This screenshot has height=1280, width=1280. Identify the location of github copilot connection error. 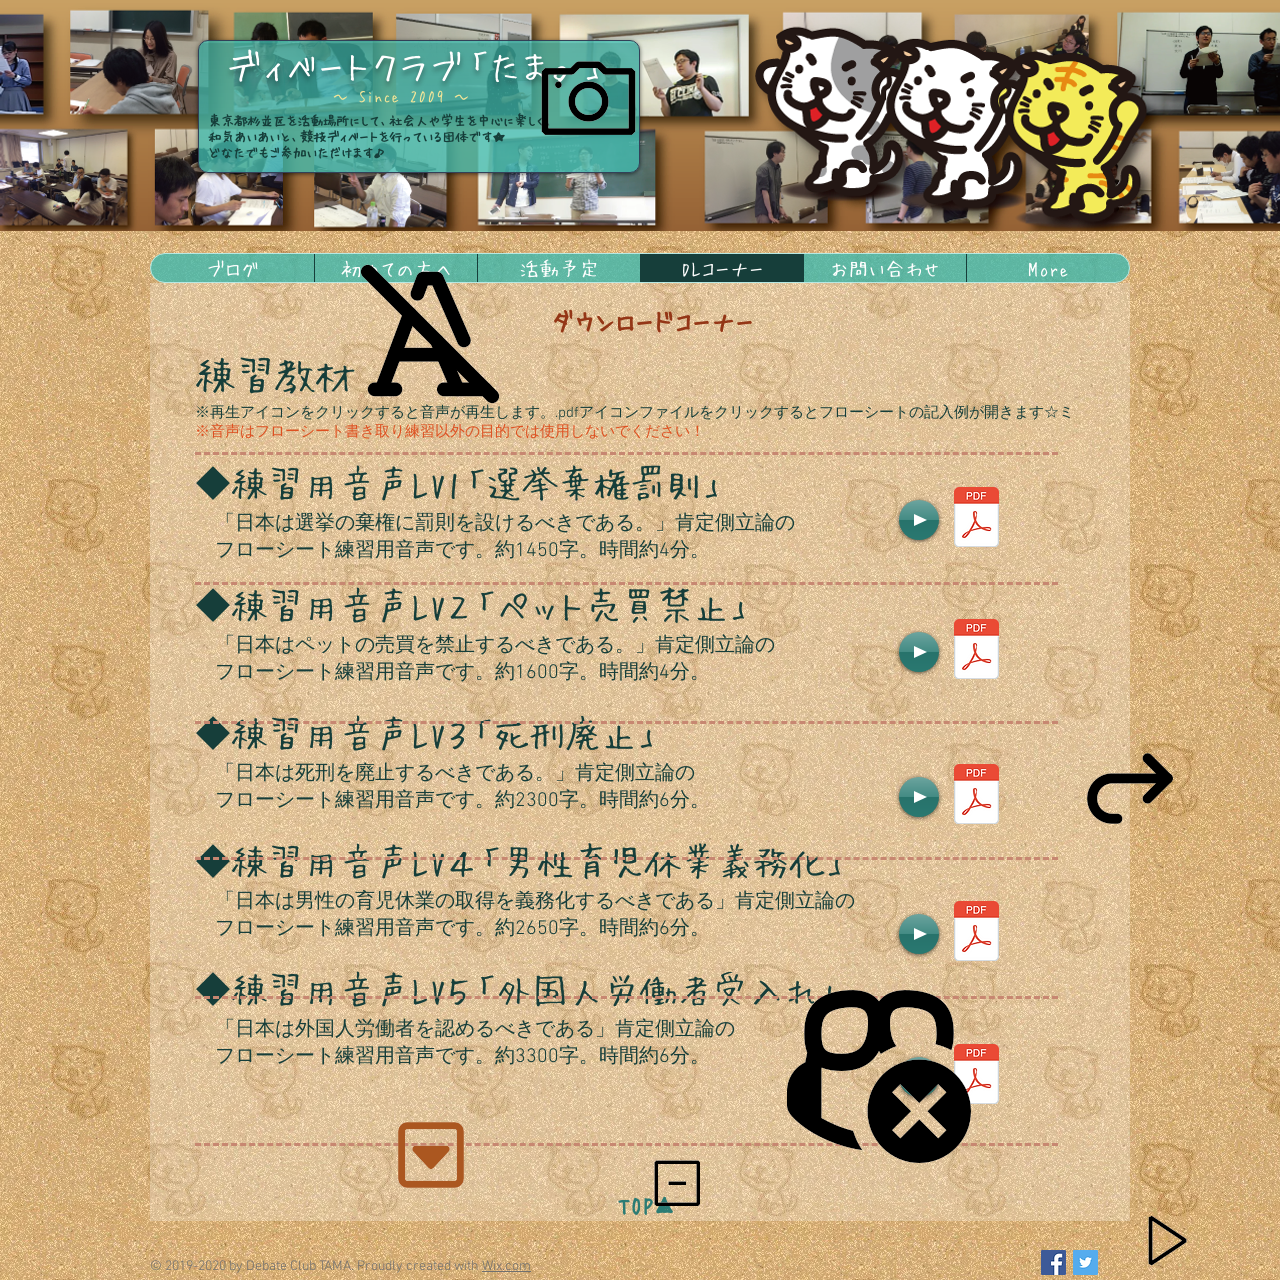
(879, 1071).